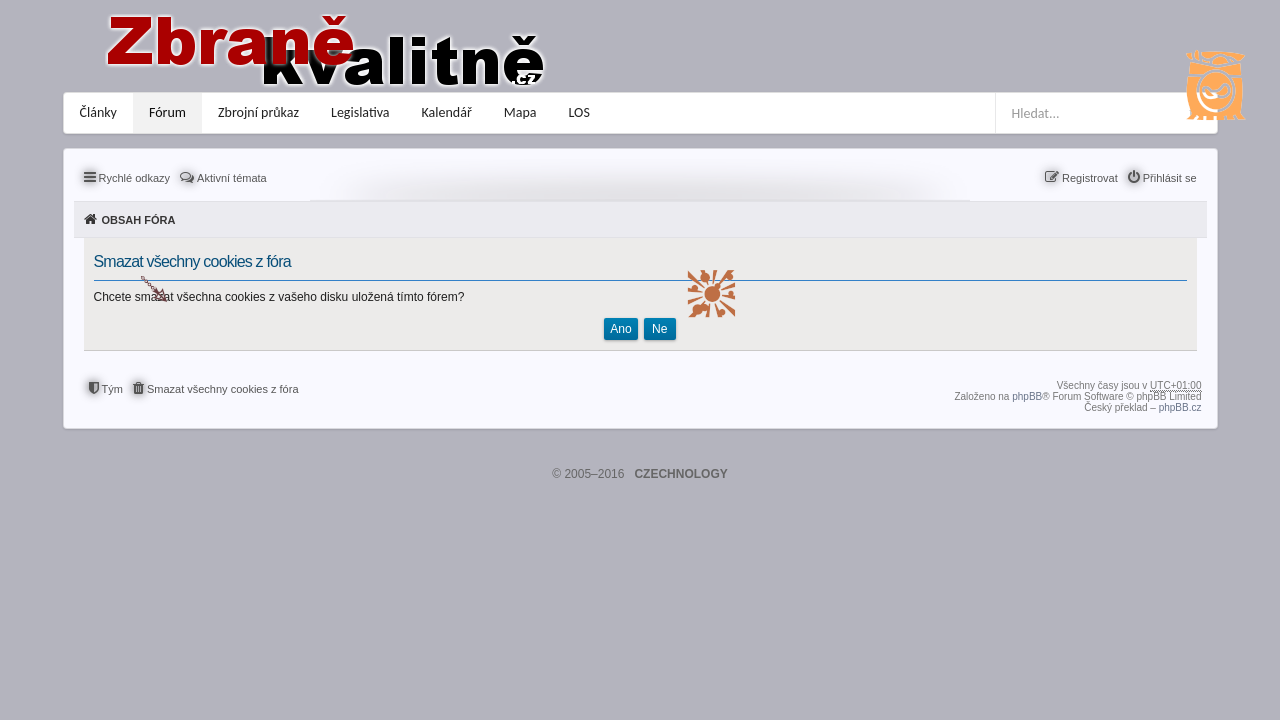 This screenshot has width=1280, height=720. I want to click on equip harpoon weapon or grappling tool, so click(154, 289).